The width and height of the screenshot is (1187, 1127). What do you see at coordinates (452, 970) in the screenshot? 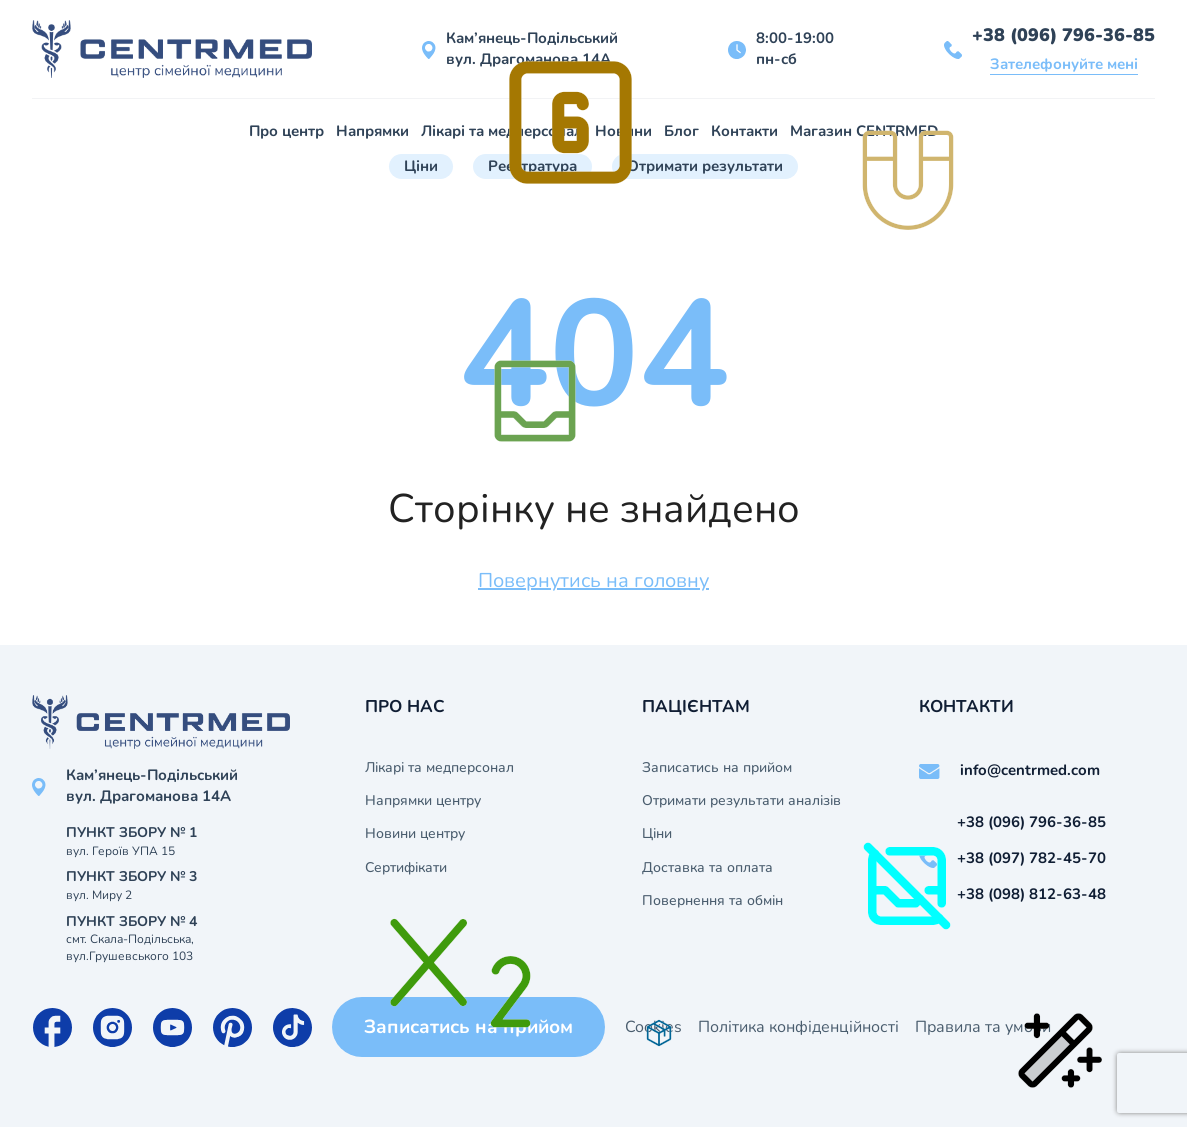
I see `format text as subscript` at bounding box center [452, 970].